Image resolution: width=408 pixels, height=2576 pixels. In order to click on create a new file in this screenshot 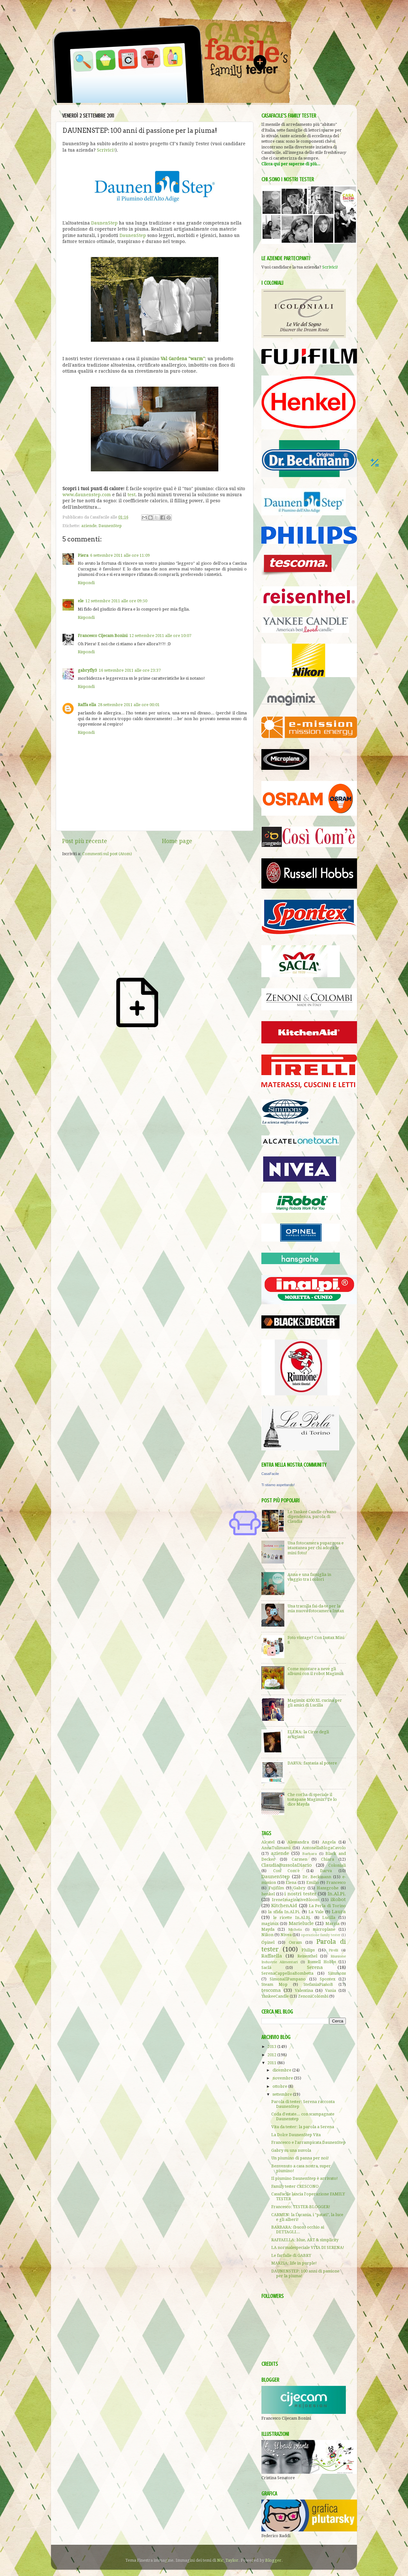, I will do `click(137, 1002)`.